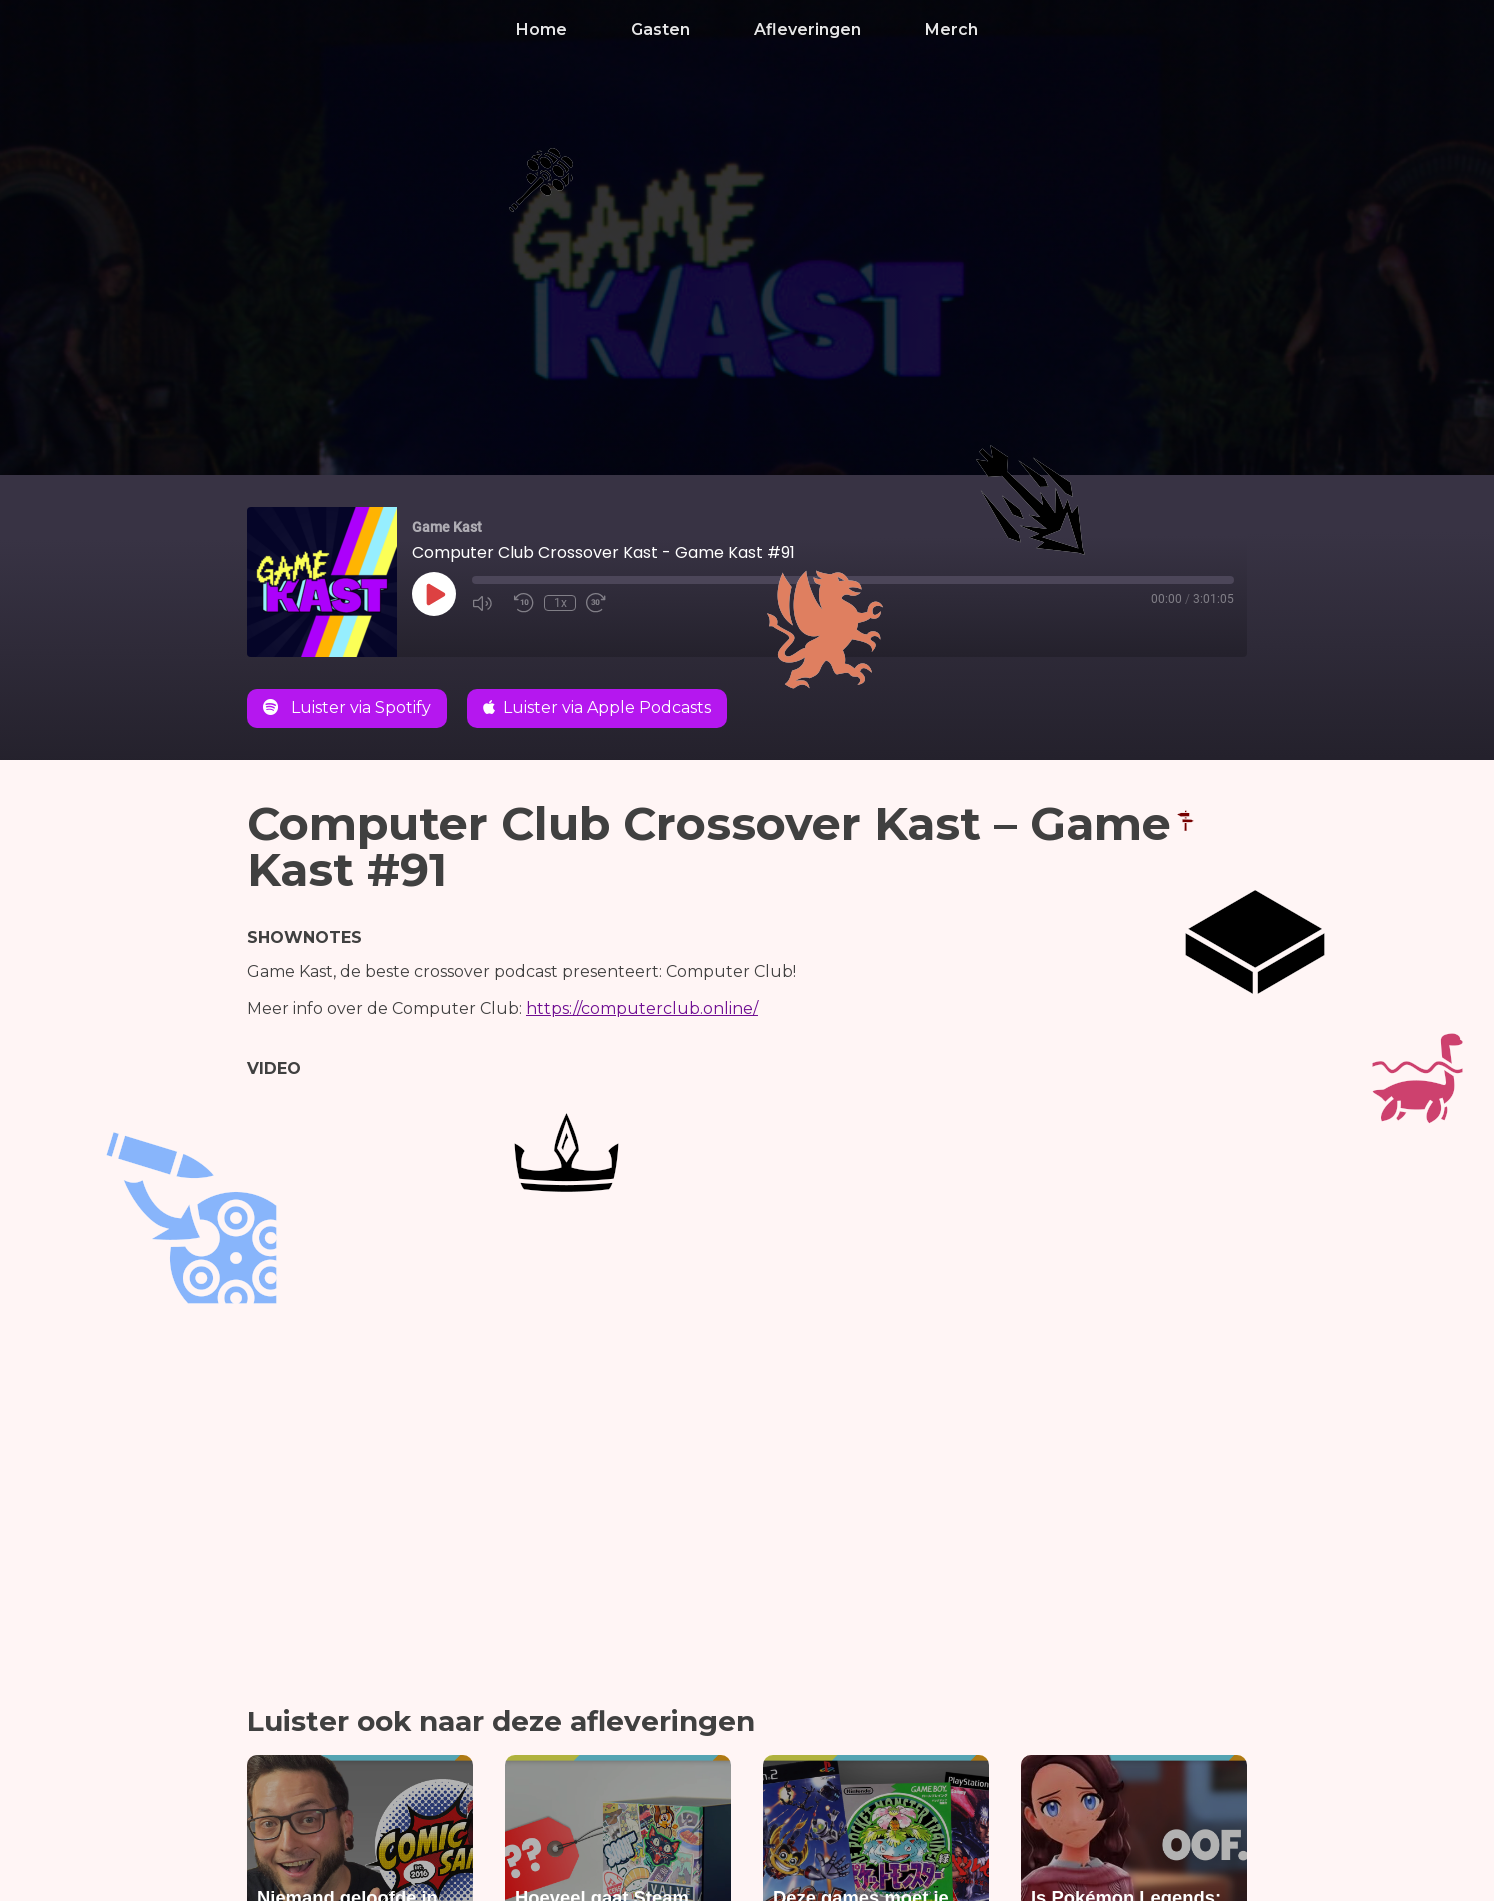 The width and height of the screenshot is (1494, 1901). Describe the element at coordinates (541, 180) in the screenshot. I see `select grenade weapon in inventory` at that location.